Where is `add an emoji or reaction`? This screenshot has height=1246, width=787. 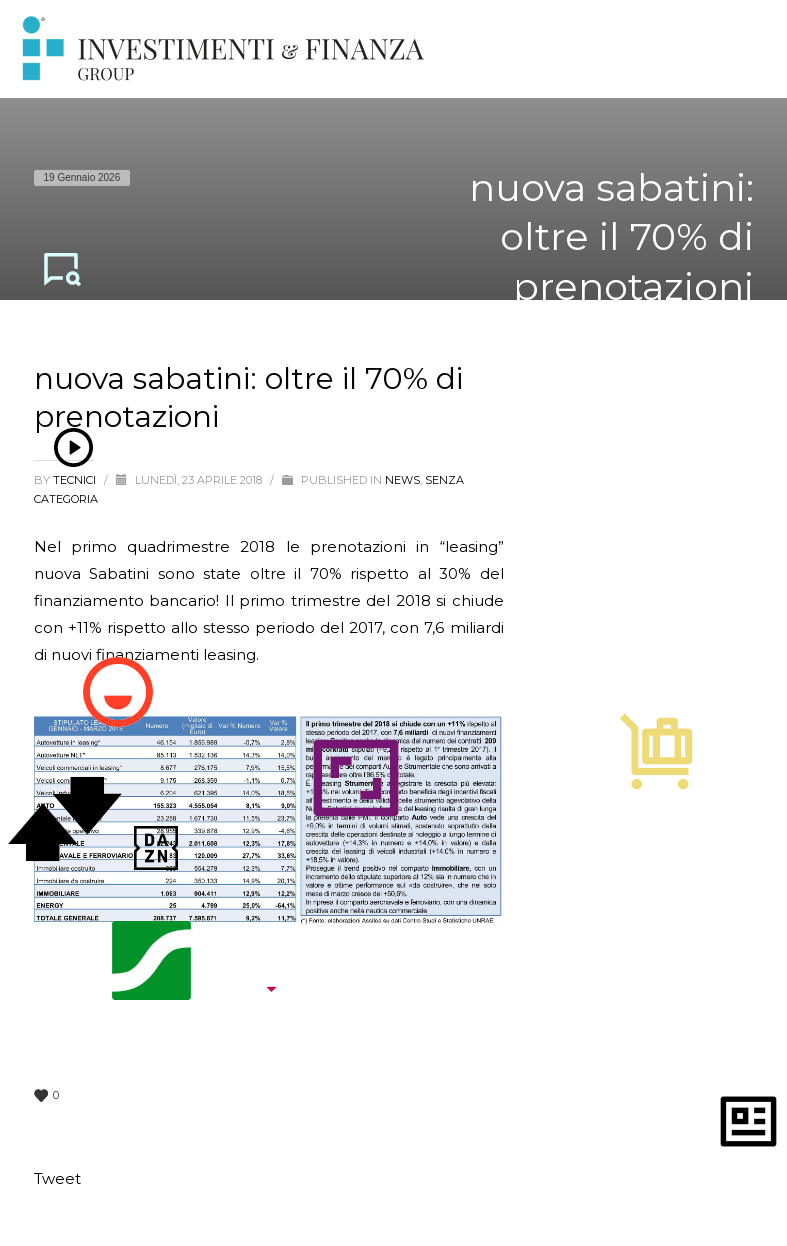
add an emoji or reaction is located at coordinates (118, 692).